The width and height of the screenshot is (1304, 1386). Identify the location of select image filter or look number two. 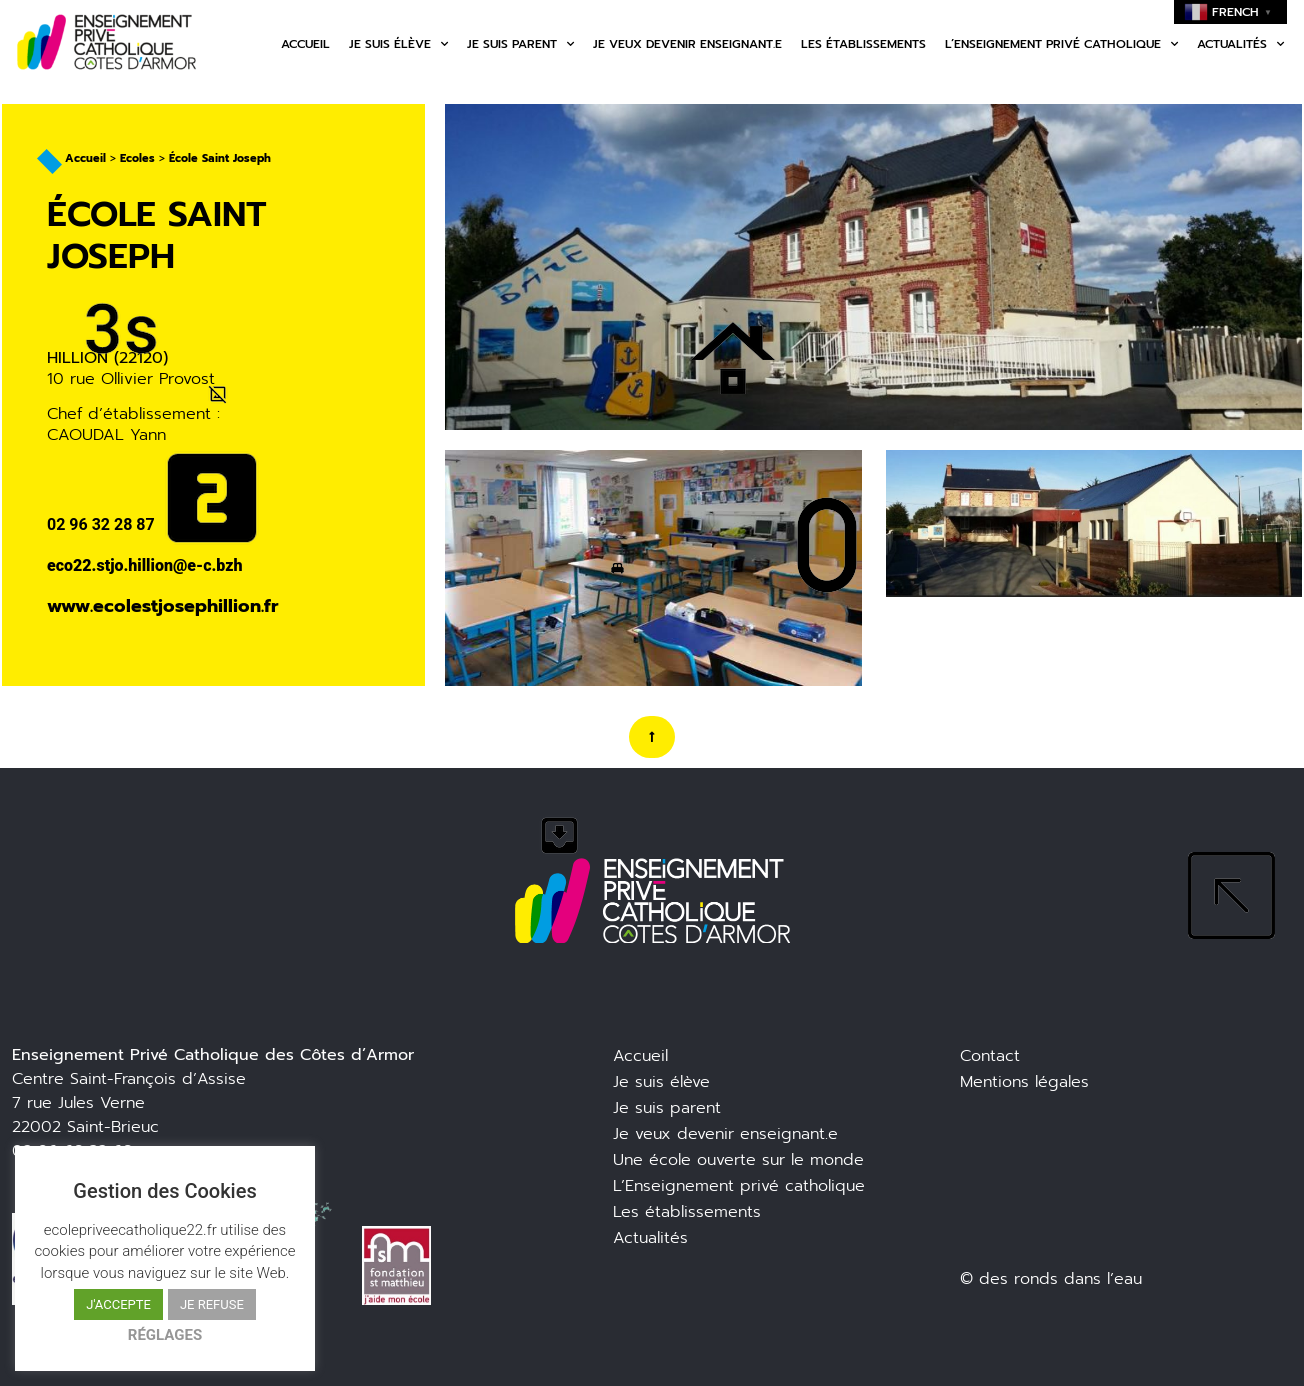
(212, 498).